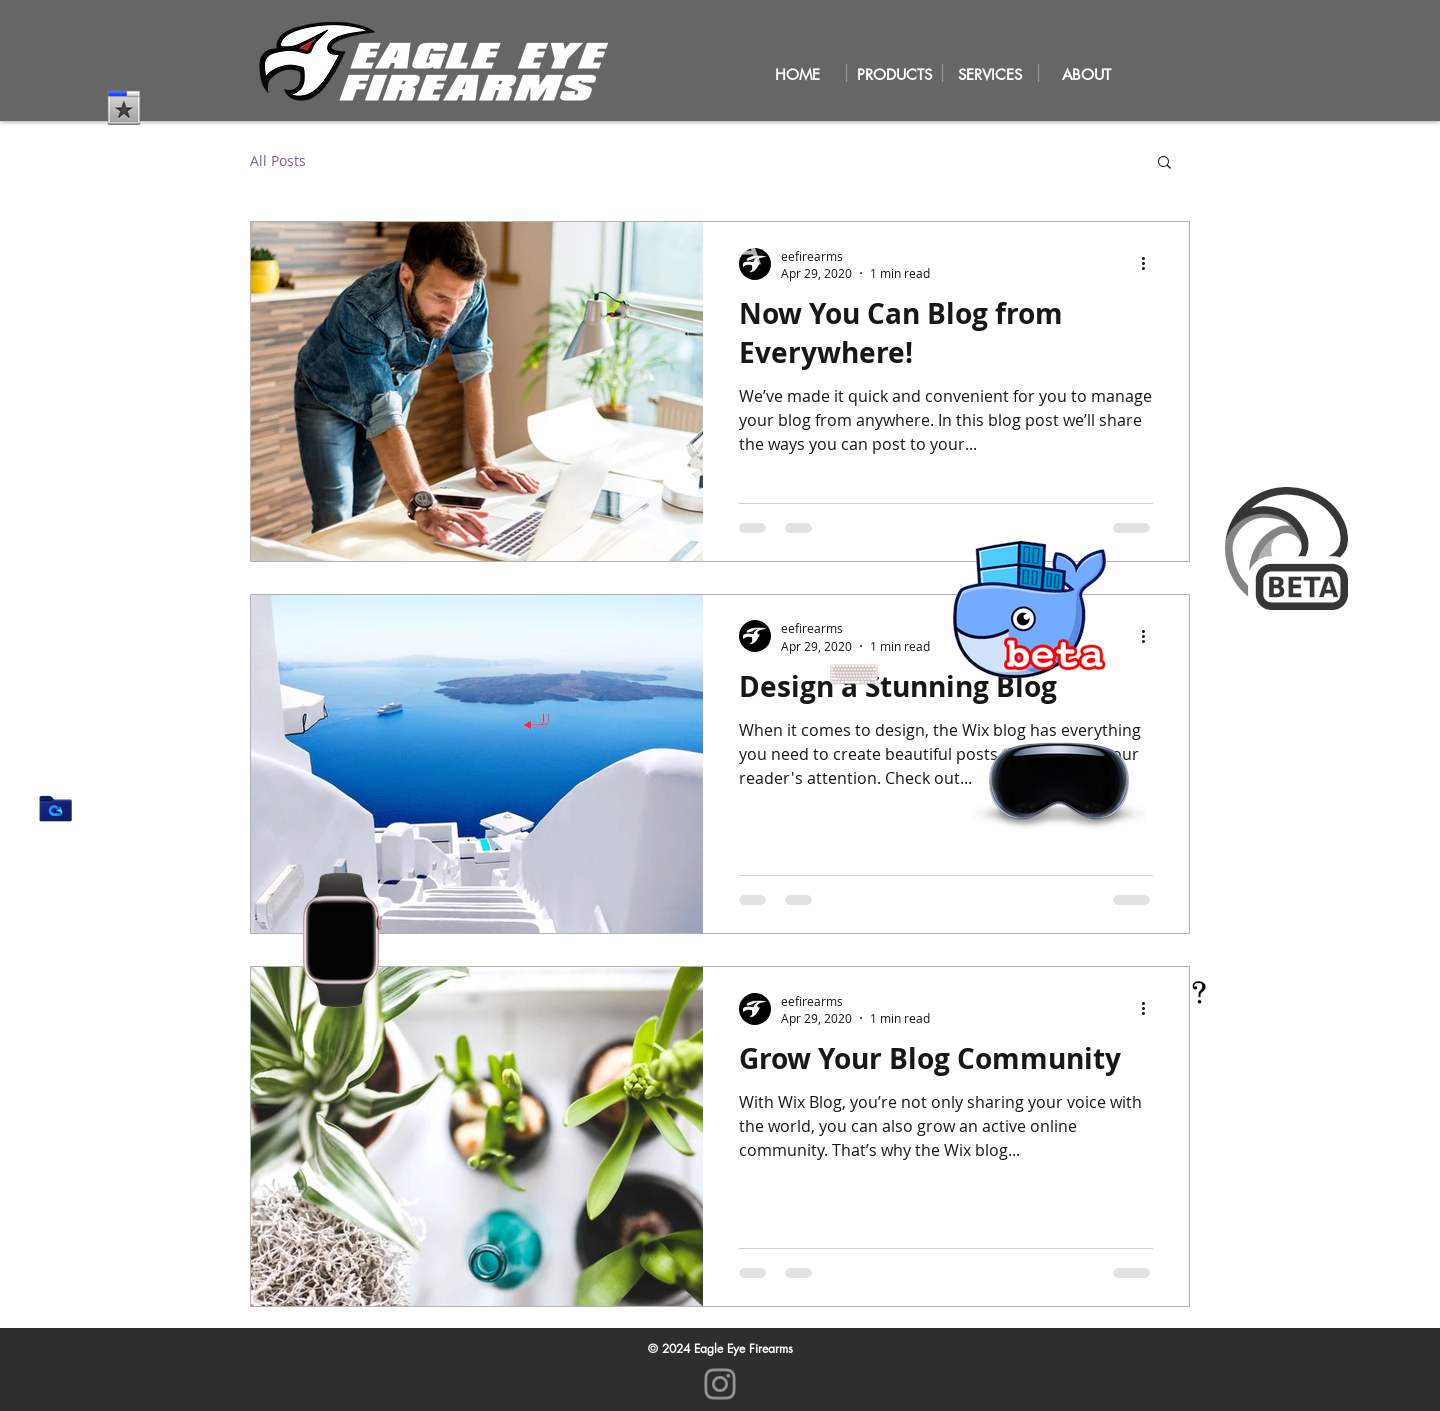  Describe the element at coordinates (1200, 993) in the screenshot. I see `access help documentation or support` at that location.